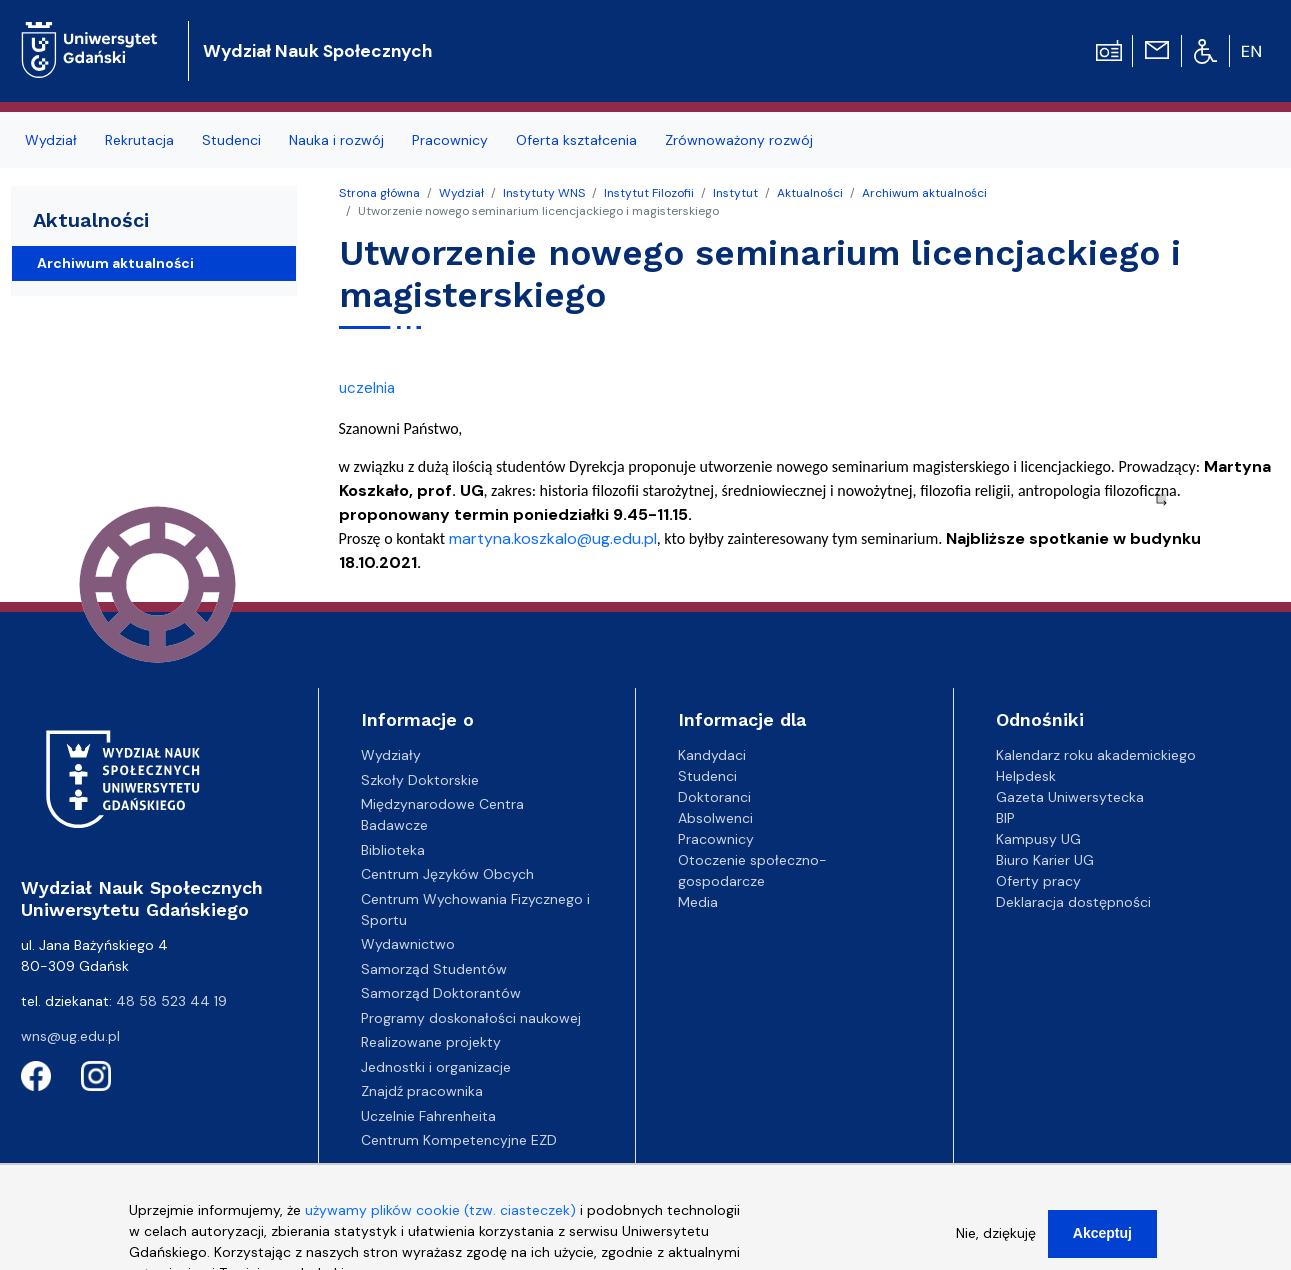  I want to click on open VSCO photo editing app, so click(157, 584).